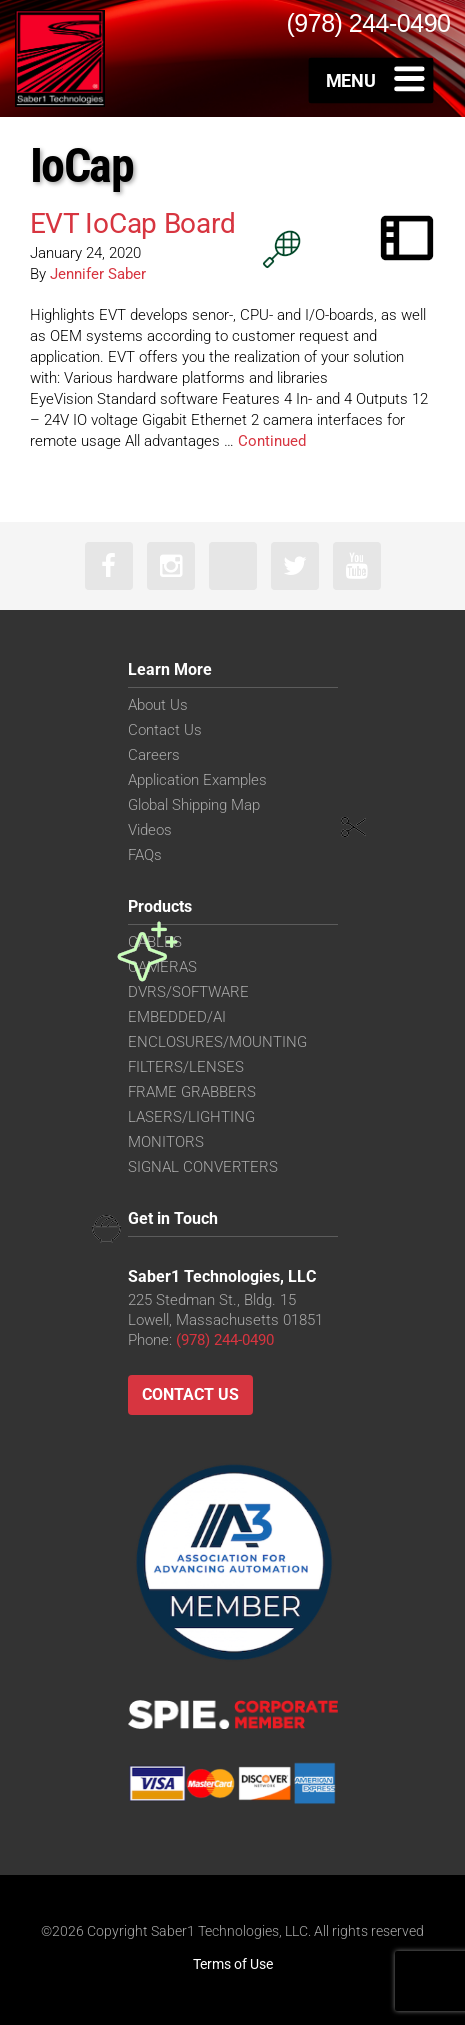  What do you see at coordinates (407, 238) in the screenshot?
I see `toggle sidebar visibility` at bounding box center [407, 238].